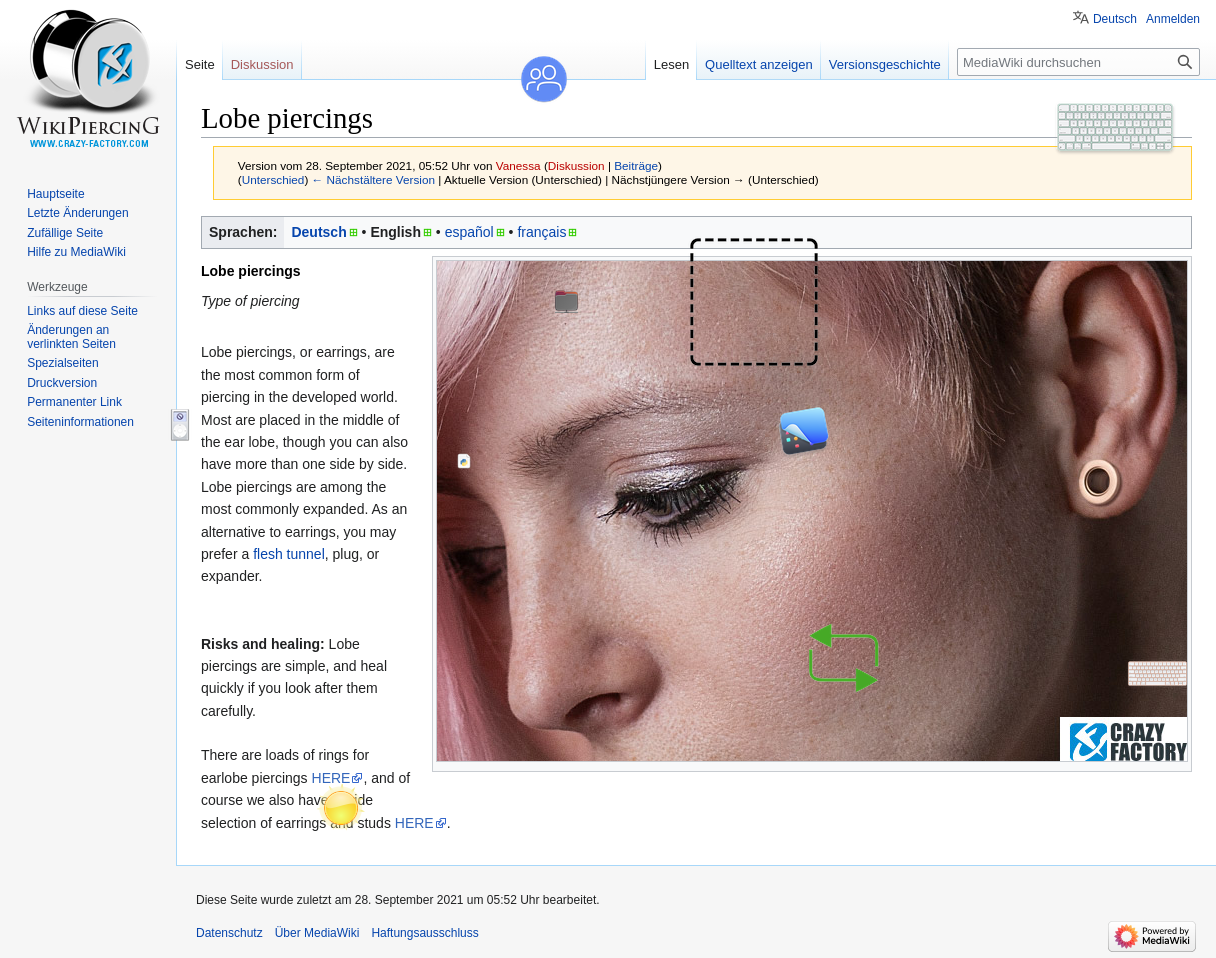 The height and width of the screenshot is (958, 1216). I want to click on access user account settings, so click(544, 79).